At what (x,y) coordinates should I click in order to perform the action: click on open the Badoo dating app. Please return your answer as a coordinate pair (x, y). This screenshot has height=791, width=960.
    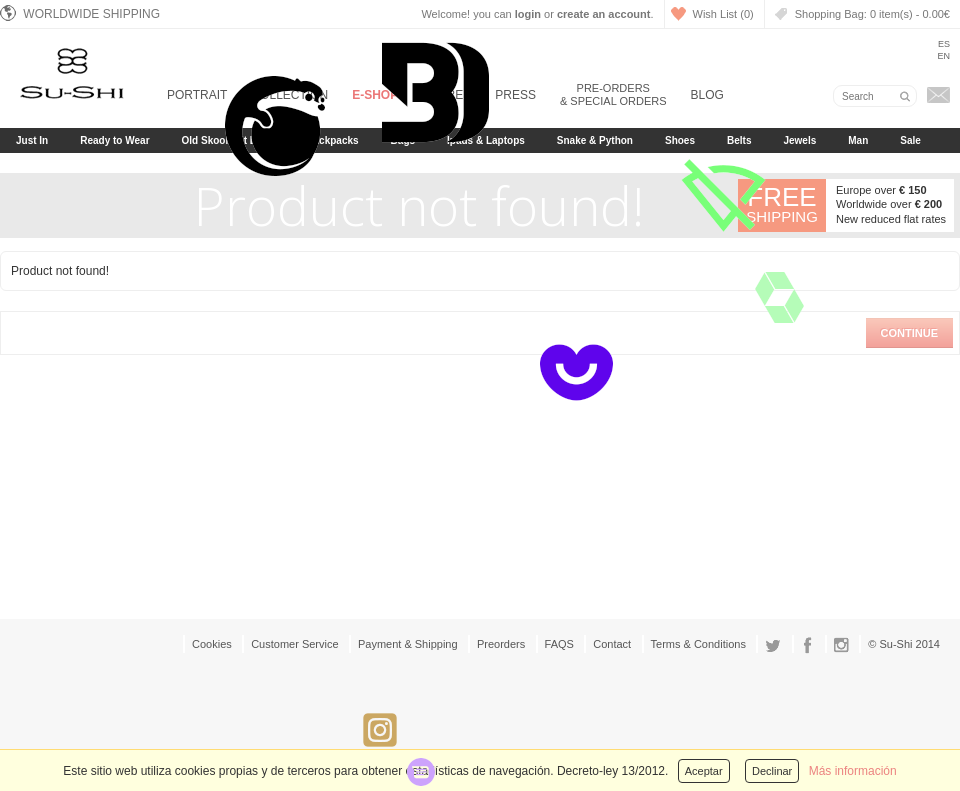
    Looking at the image, I should click on (576, 372).